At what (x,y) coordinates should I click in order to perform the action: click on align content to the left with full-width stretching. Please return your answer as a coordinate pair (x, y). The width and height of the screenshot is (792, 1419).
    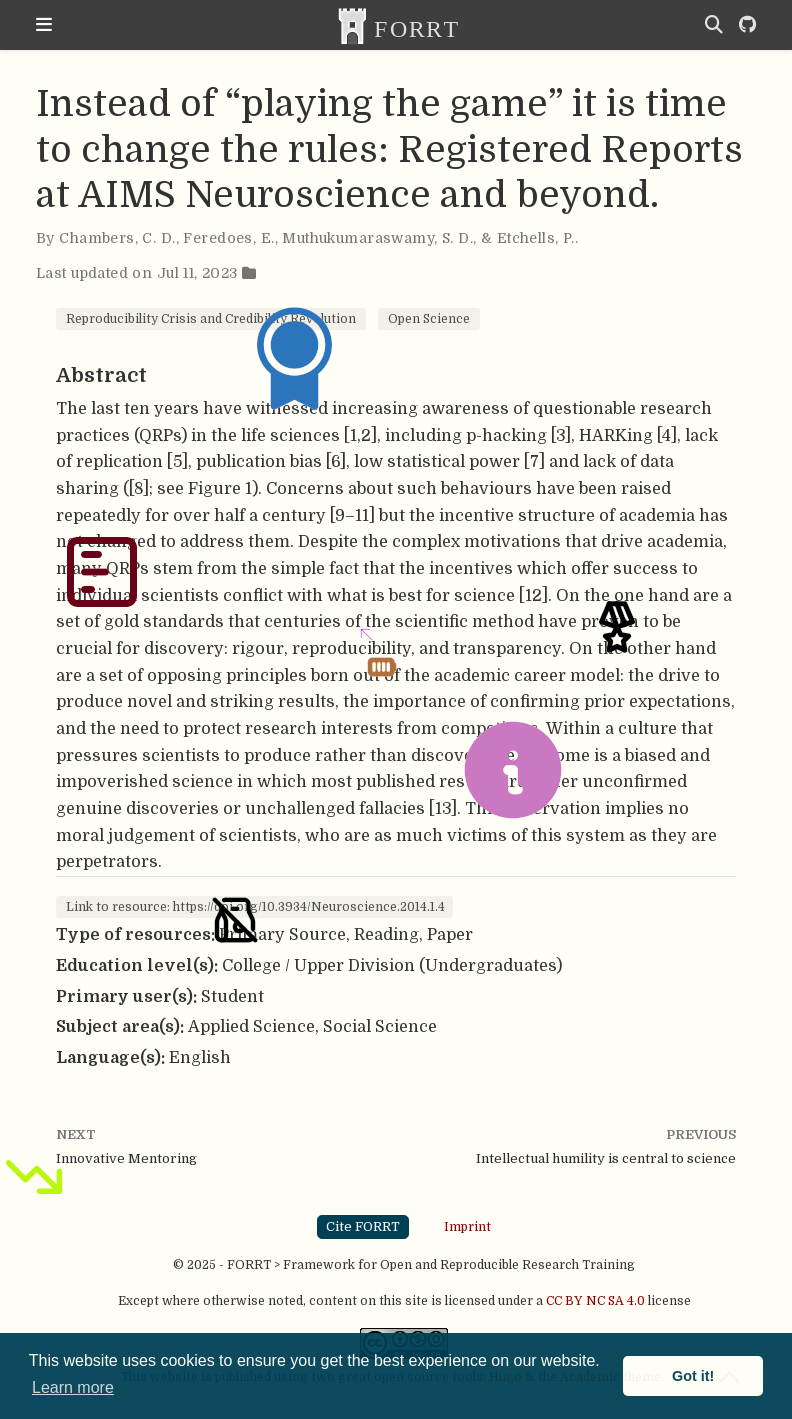
    Looking at the image, I should click on (102, 572).